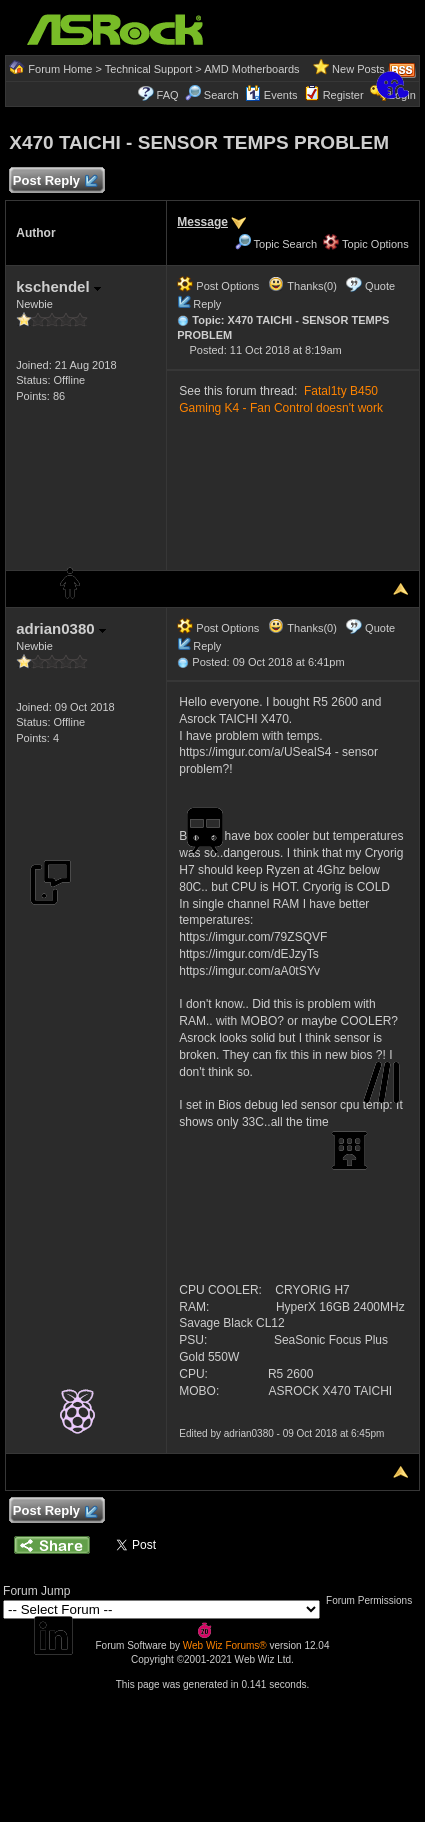  I want to click on find nearby hotels or accommodations, so click(349, 1150).